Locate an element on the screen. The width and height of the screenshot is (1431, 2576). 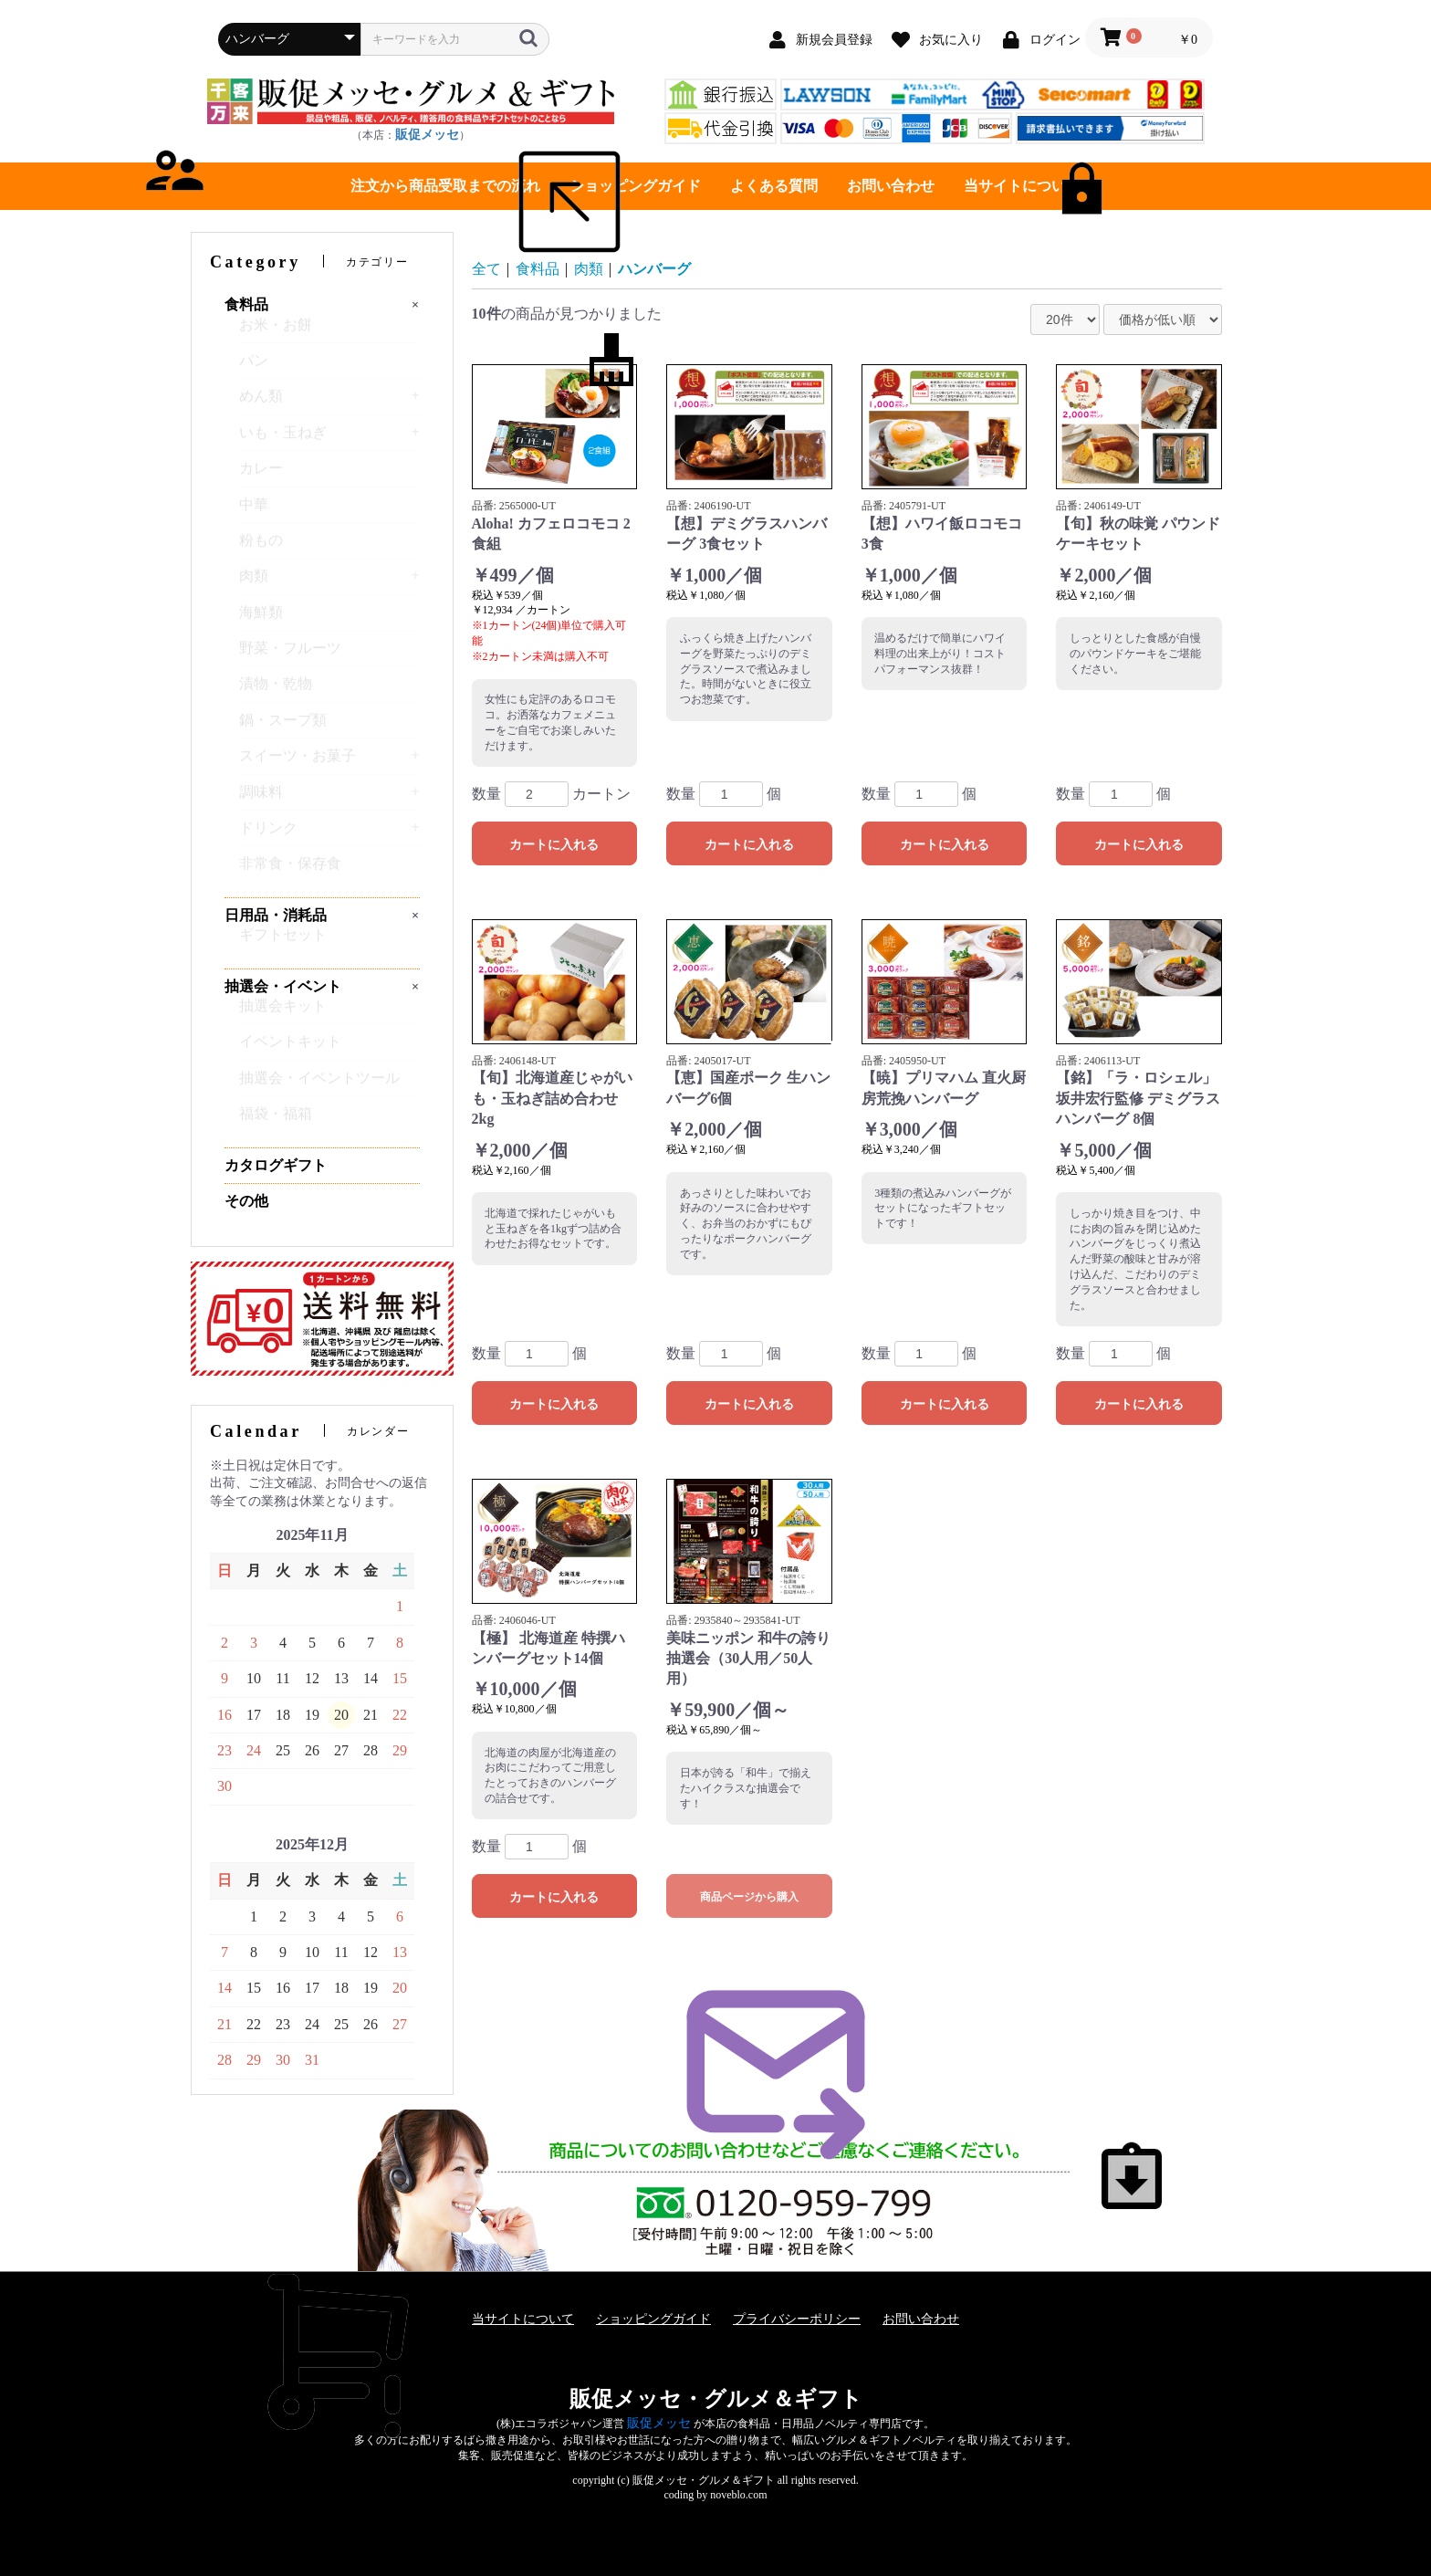
forward this email to another recipient is located at coordinates (776, 2070).